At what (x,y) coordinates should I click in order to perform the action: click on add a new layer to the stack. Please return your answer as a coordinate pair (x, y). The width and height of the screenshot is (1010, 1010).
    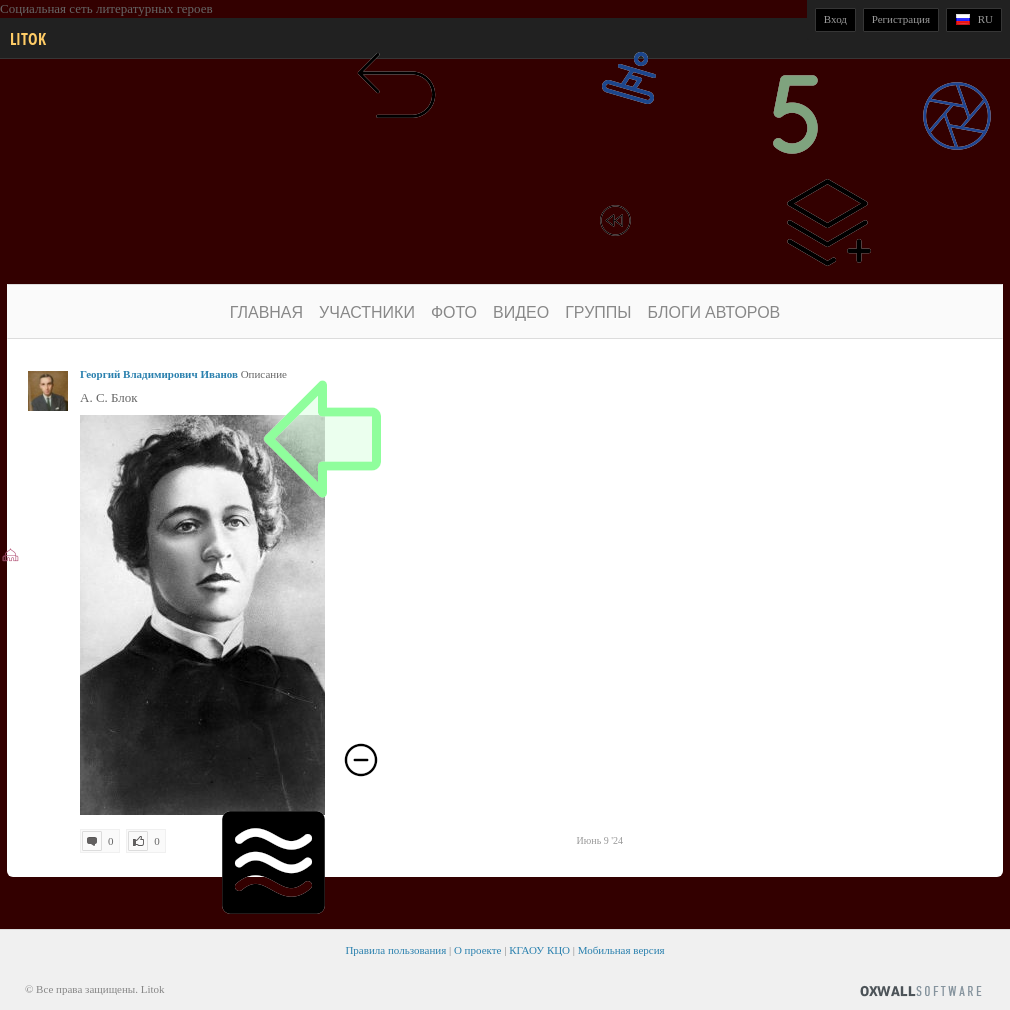
    Looking at the image, I should click on (827, 222).